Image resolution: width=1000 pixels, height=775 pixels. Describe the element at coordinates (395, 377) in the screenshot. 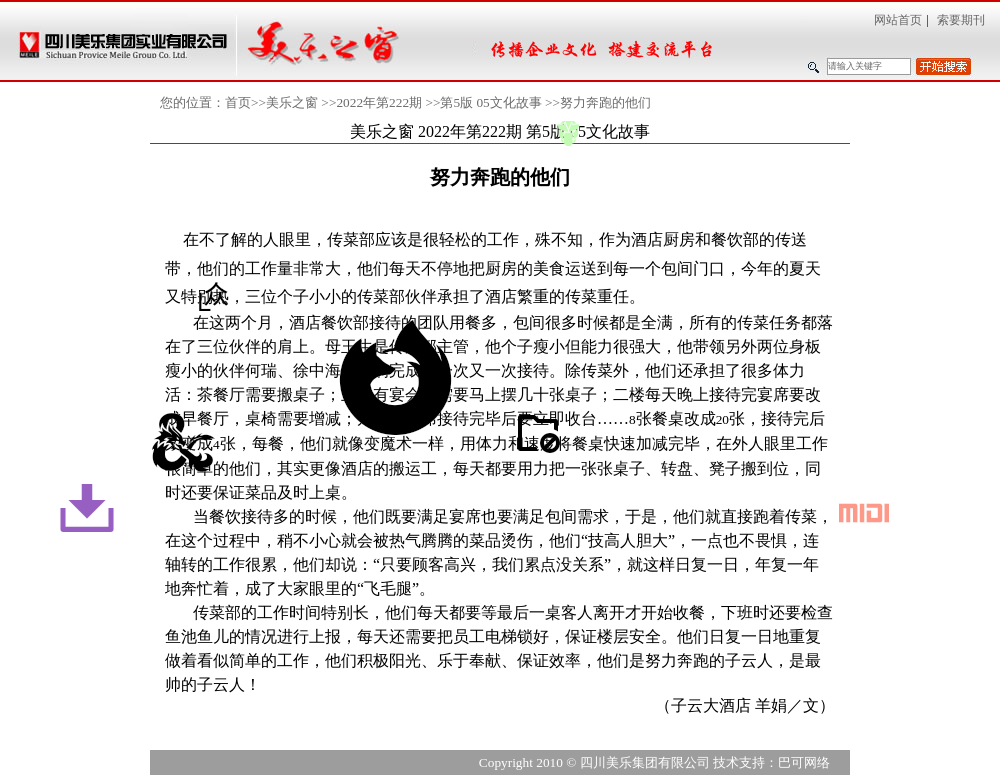

I see `open Firefox browser` at that location.